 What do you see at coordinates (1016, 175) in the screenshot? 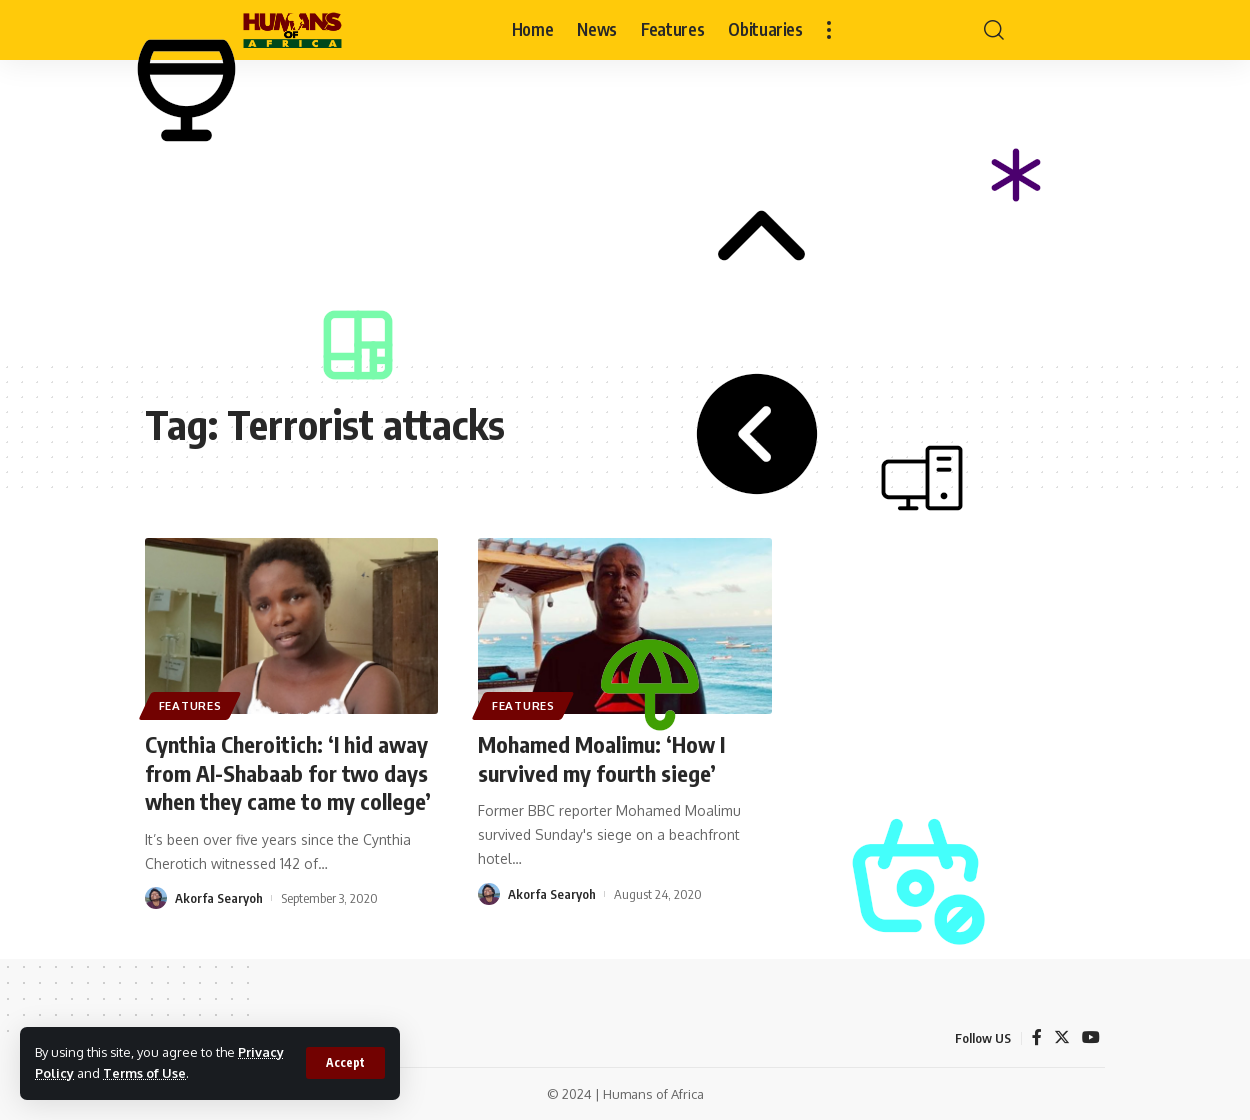
I see `indicates a required field in a form` at bounding box center [1016, 175].